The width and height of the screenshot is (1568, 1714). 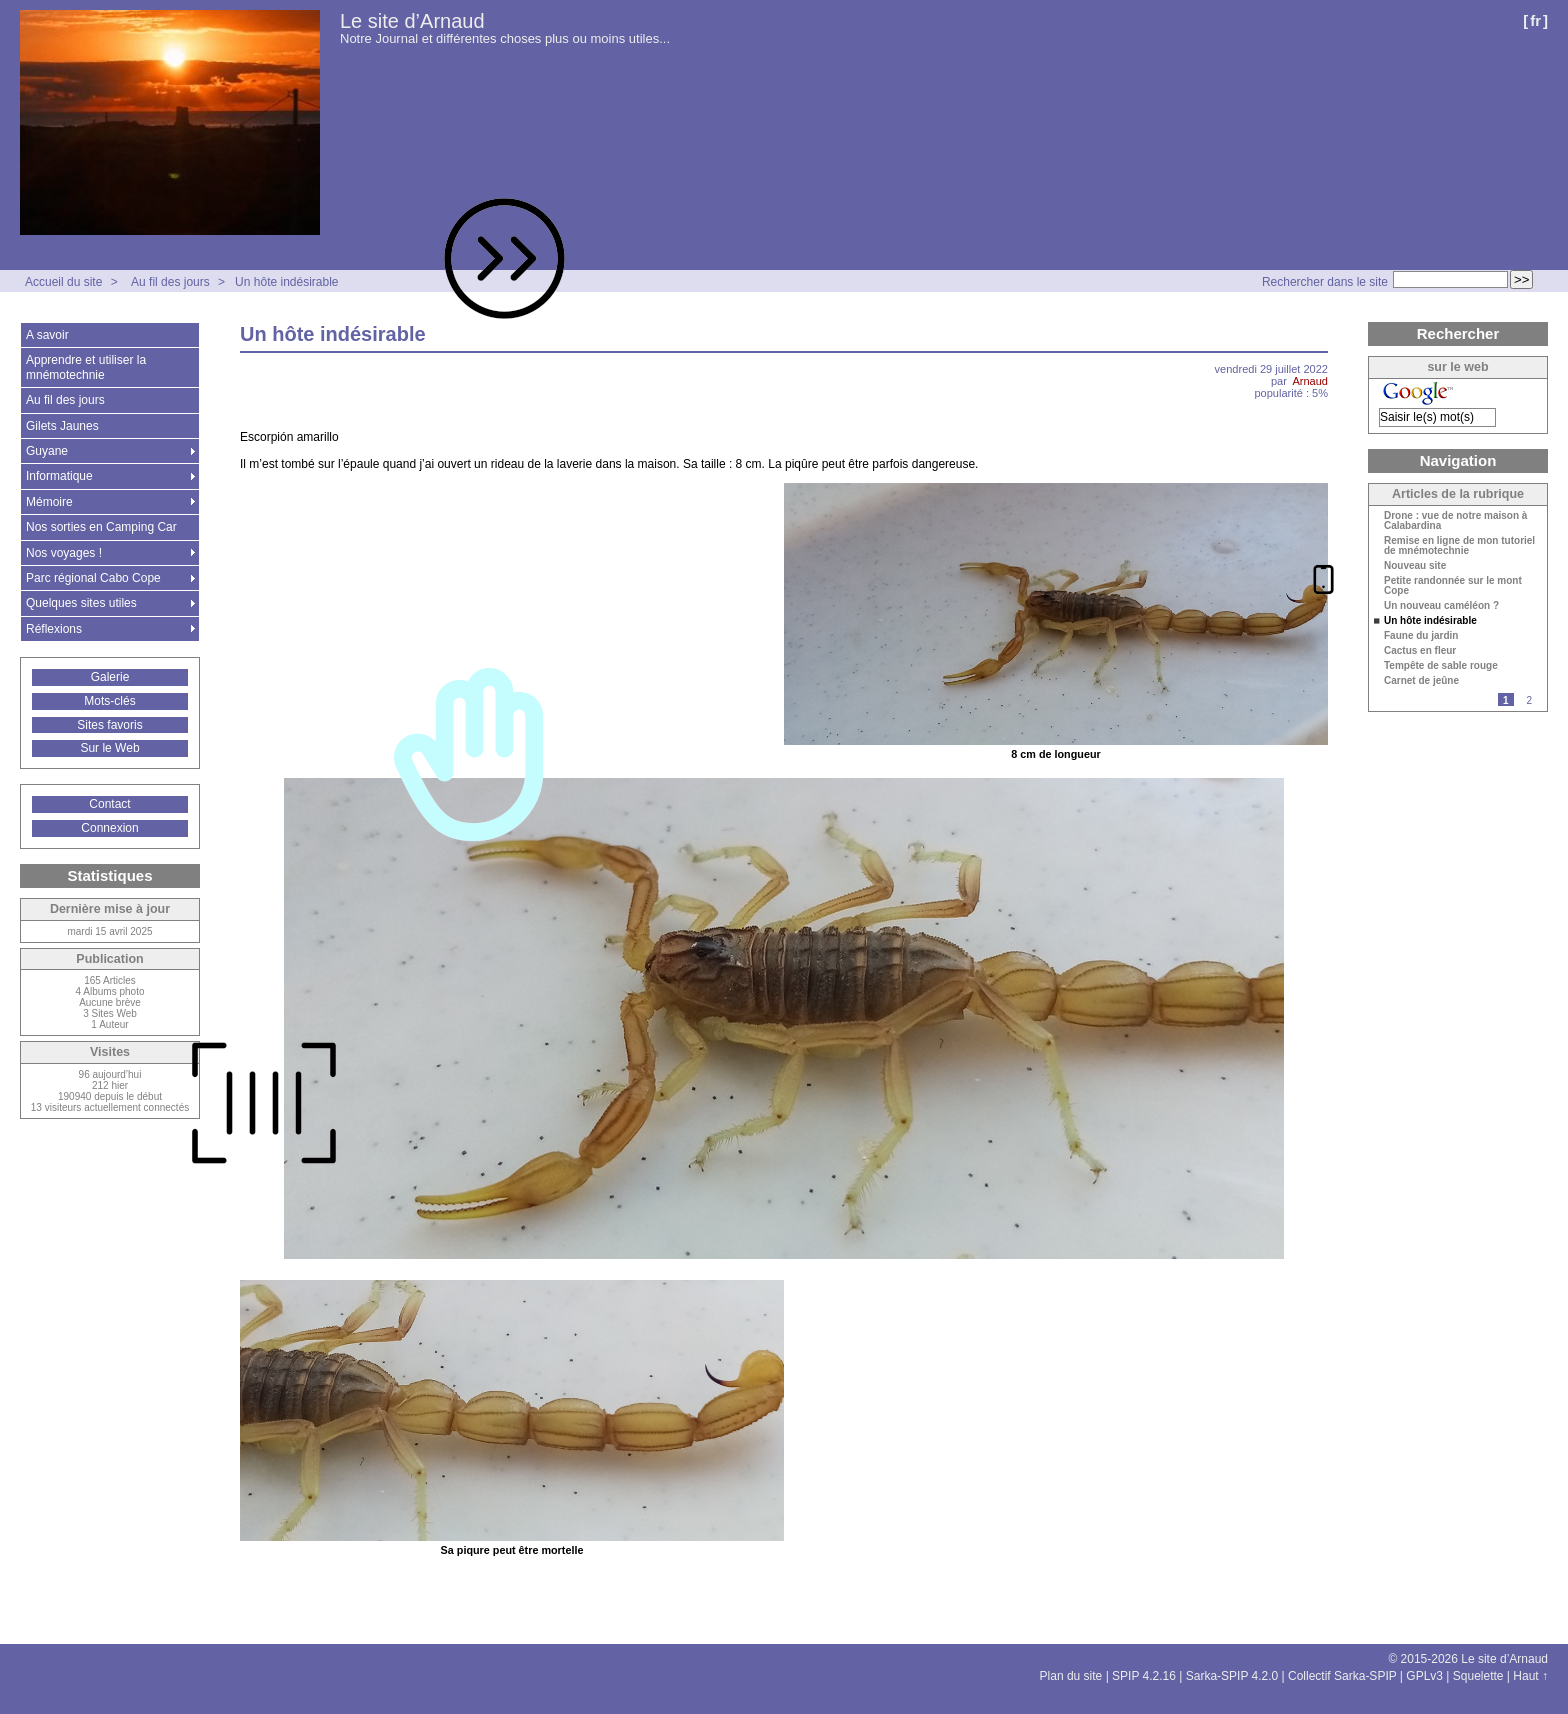 I want to click on switch to mobile view, so click(x=1323, y=579).